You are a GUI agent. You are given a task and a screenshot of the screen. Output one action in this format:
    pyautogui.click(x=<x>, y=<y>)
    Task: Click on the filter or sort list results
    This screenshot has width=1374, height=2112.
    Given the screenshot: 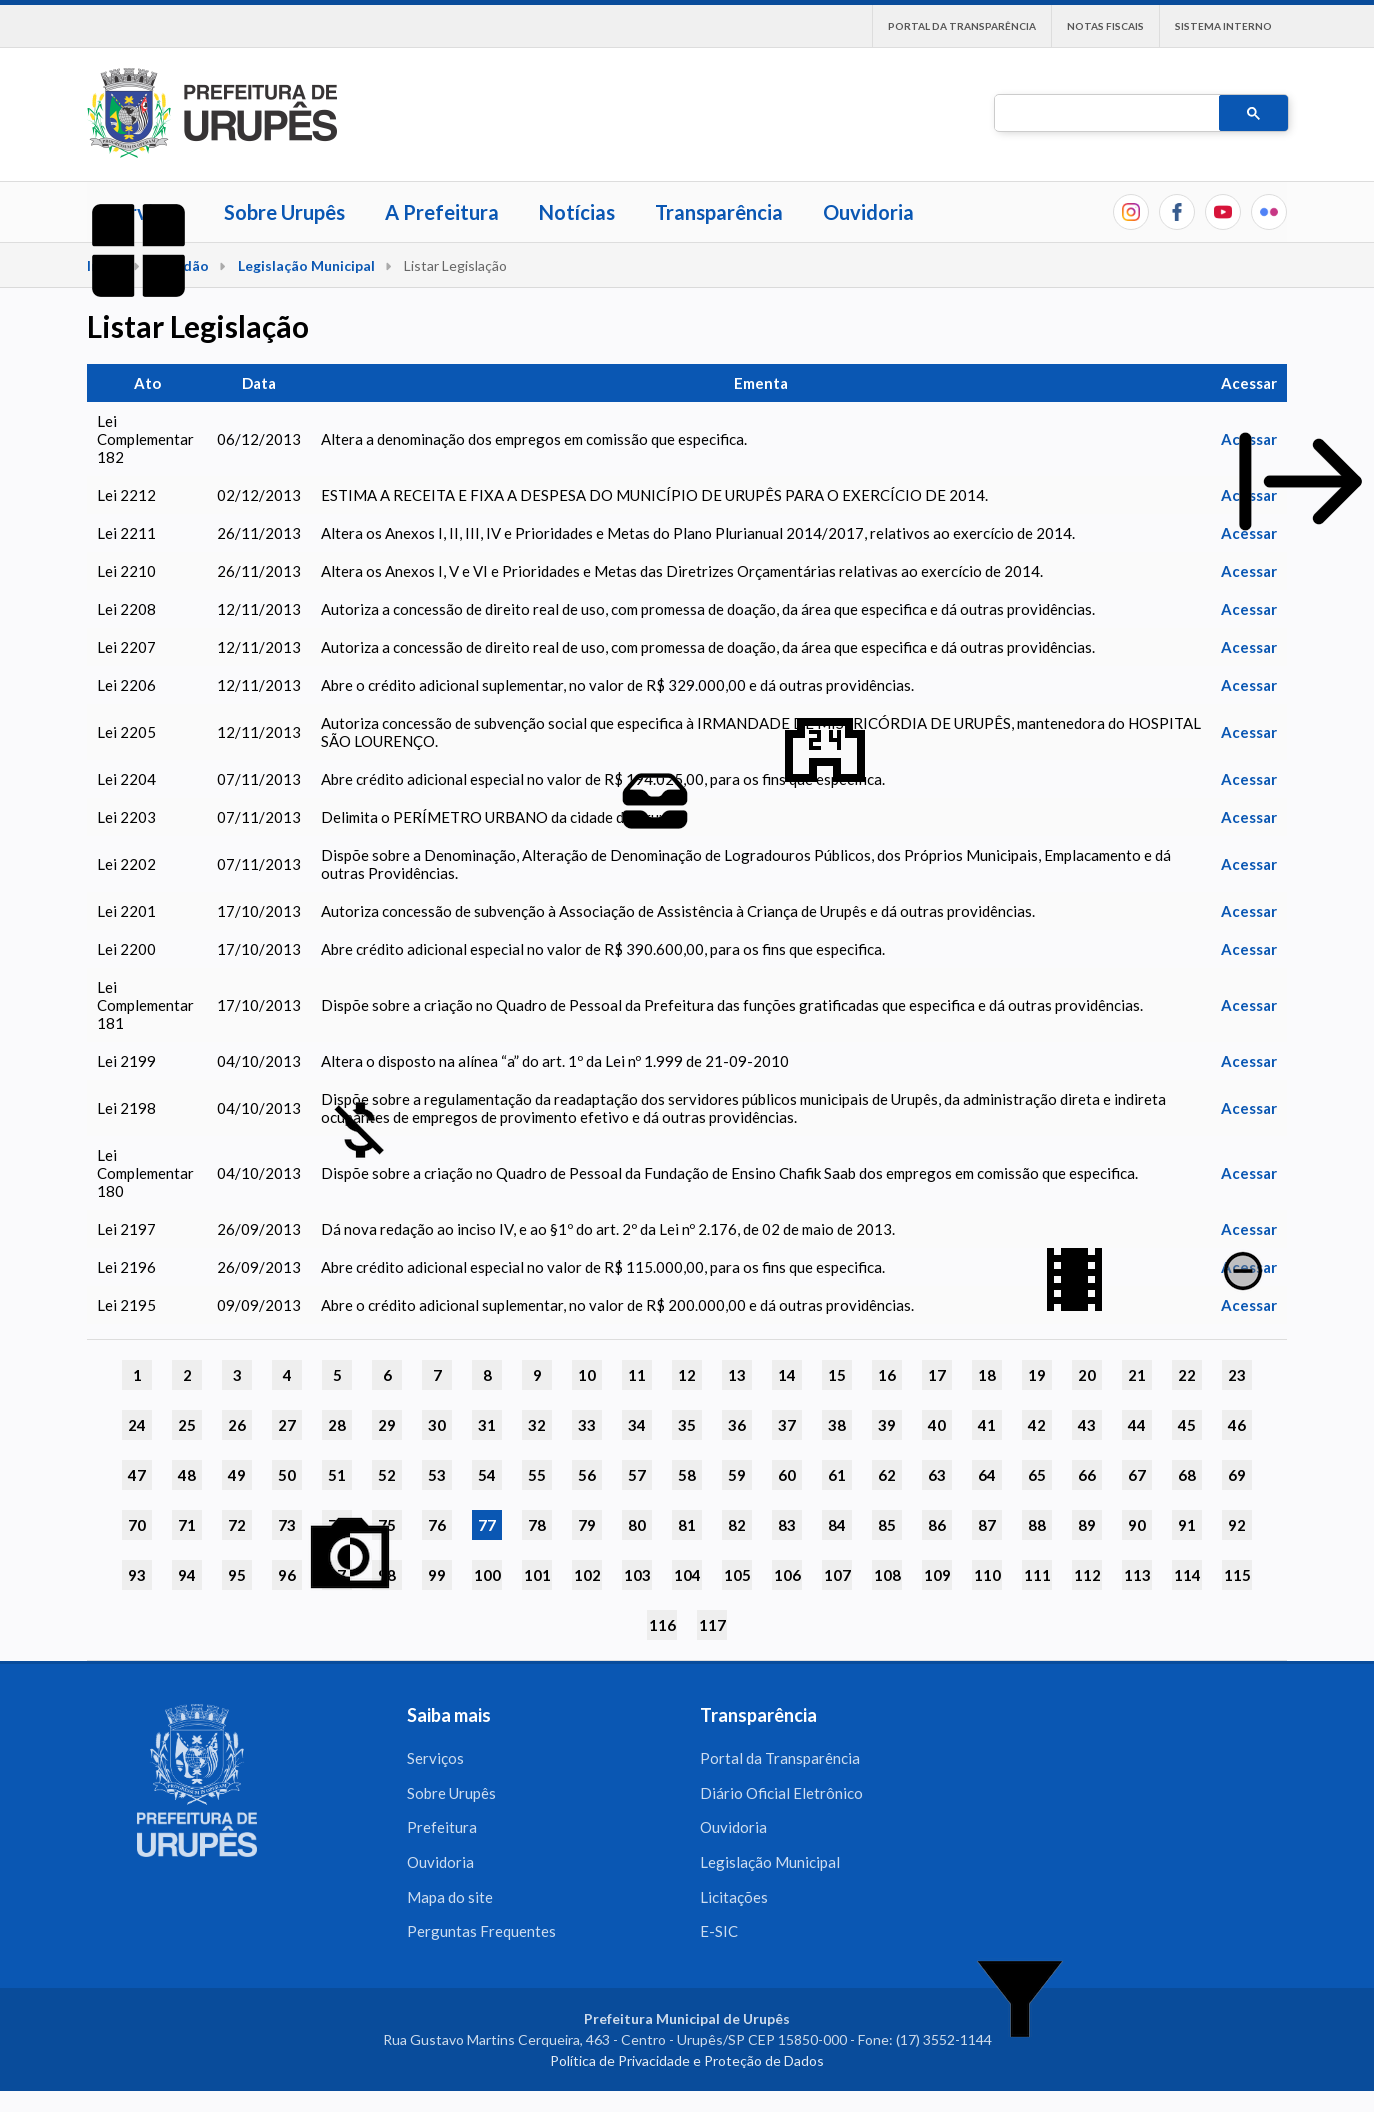 What is the action you would take?
    pyautogui.click(x=1020, y=1999)
    